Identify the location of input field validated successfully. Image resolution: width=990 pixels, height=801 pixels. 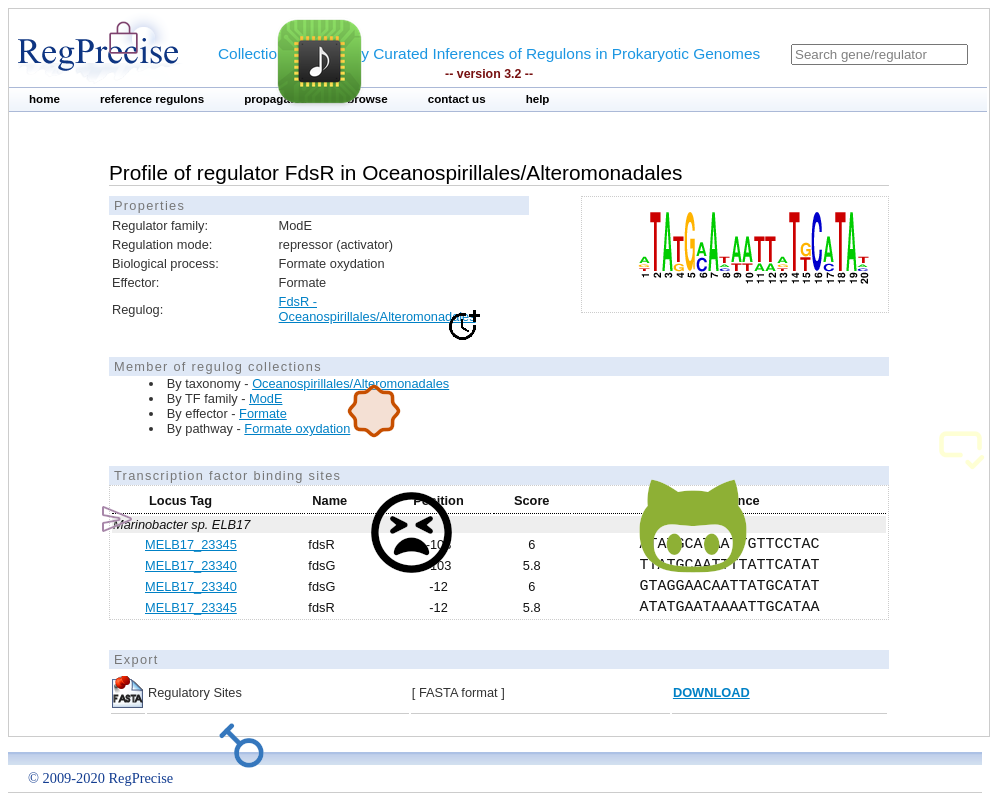
(960, 445).